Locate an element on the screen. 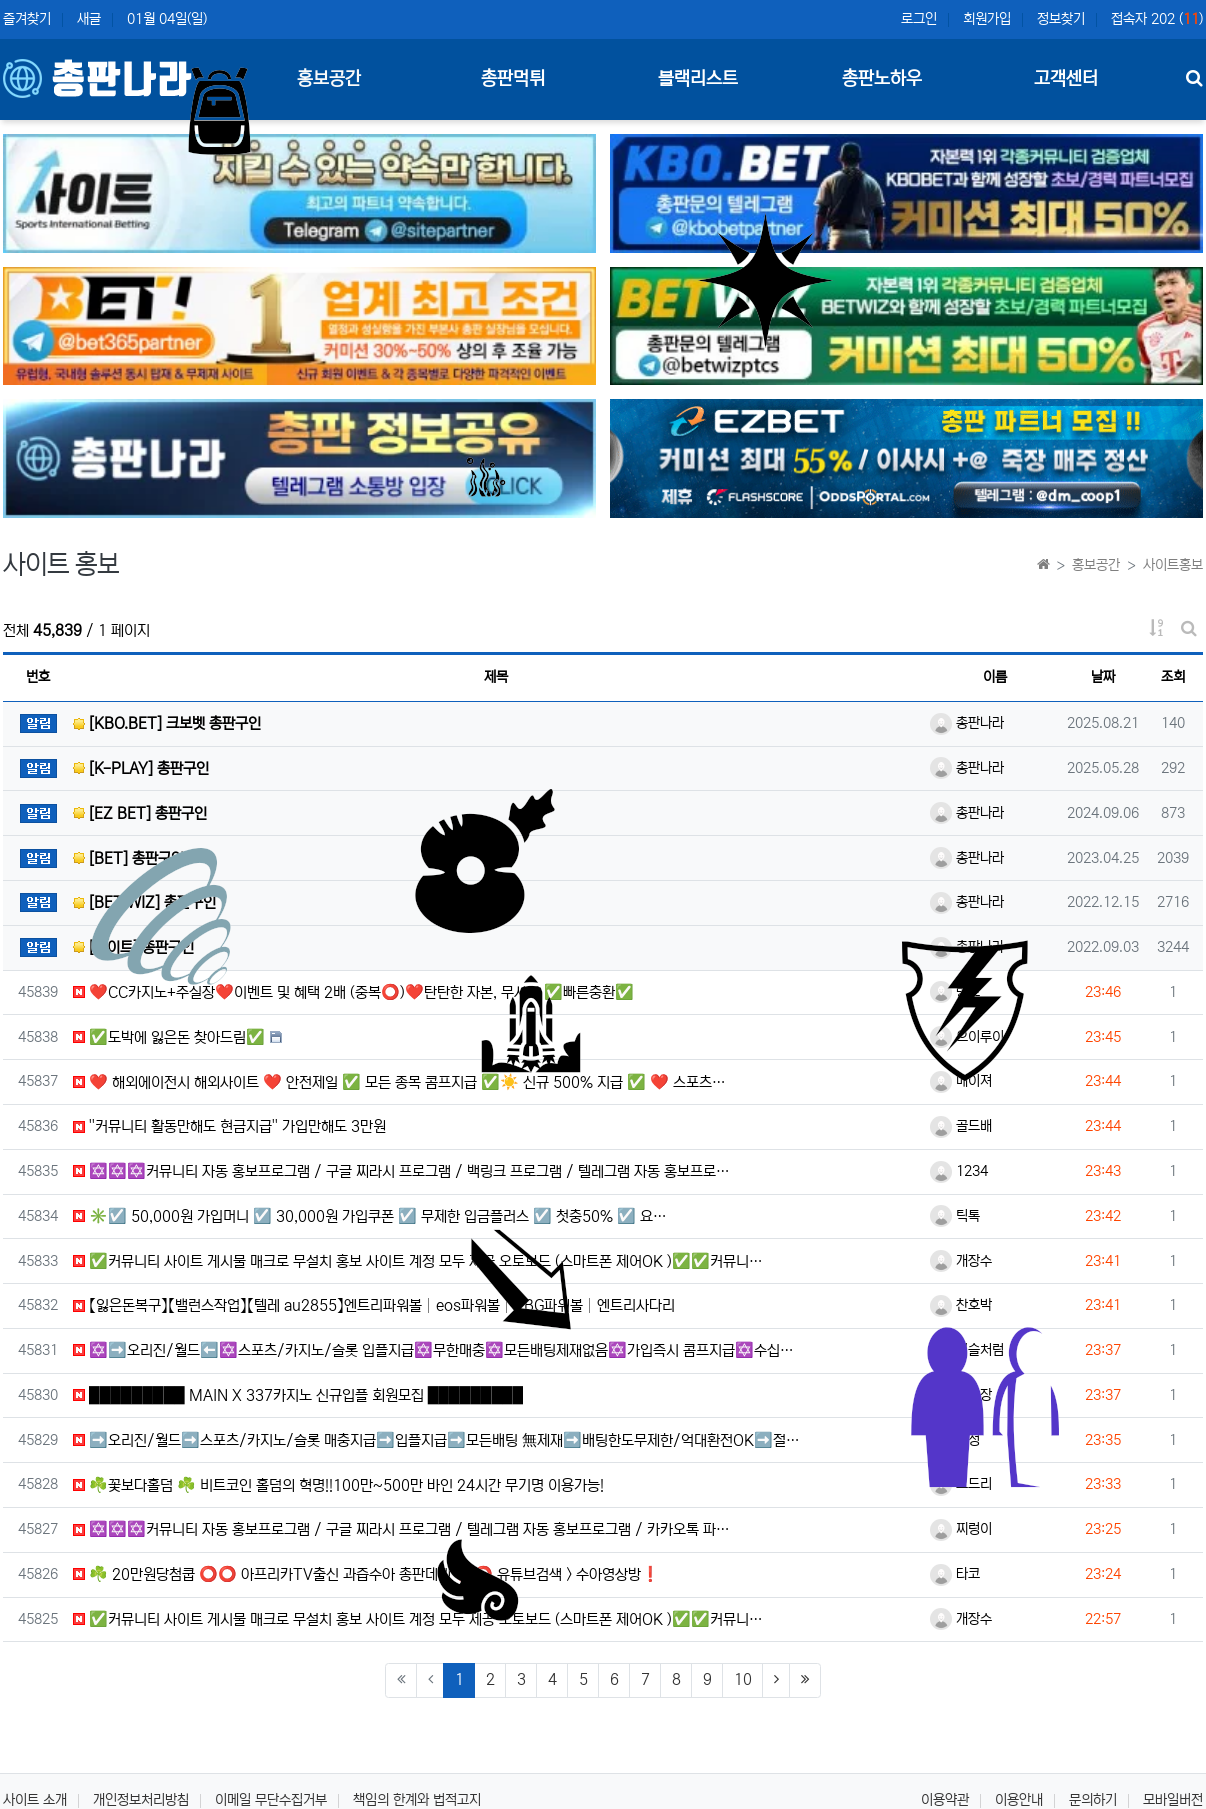 The height and width of the screenshot is (1809, 1206). poppy flower icon for remembrance or memorial features is located at coordinates (485, 861).